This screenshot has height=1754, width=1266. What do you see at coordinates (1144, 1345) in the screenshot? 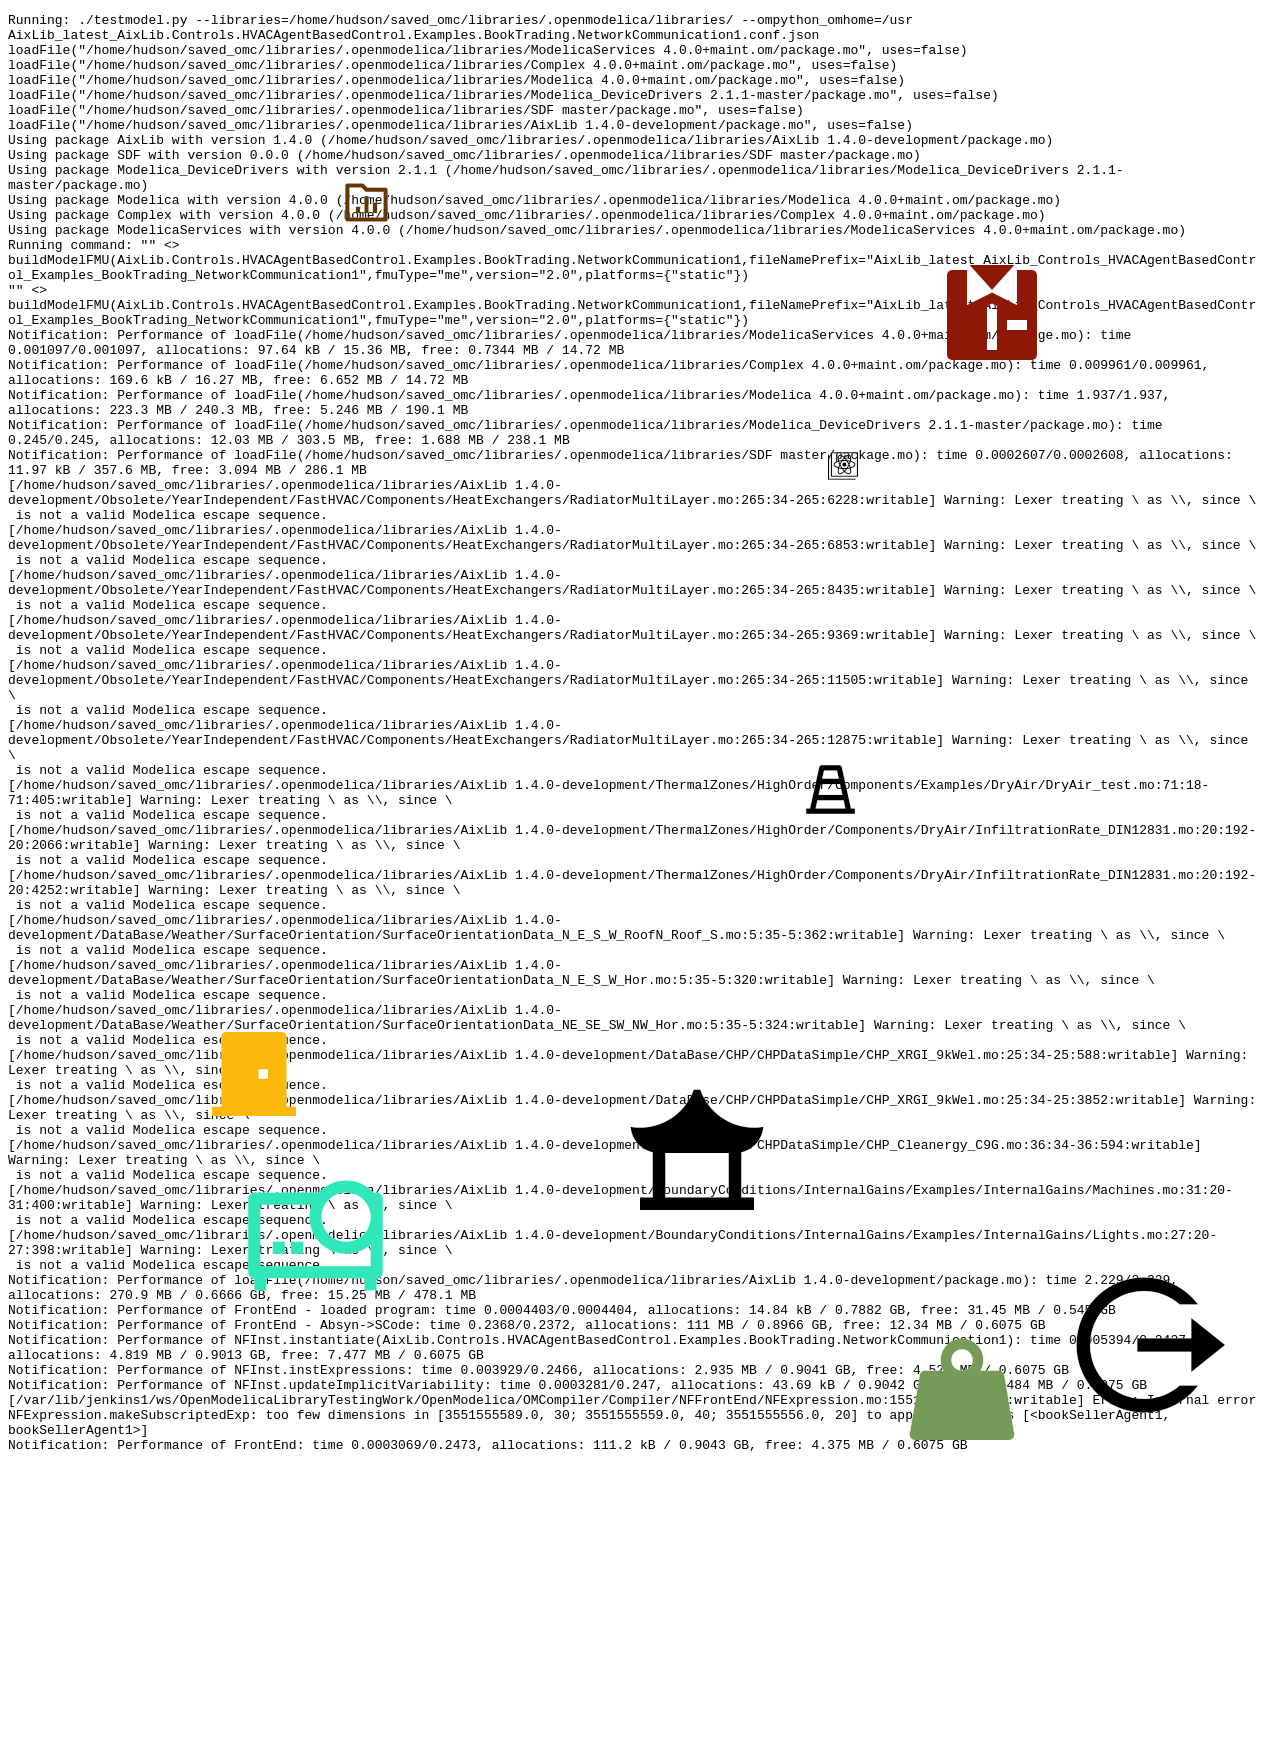
I see `log out of your account` at bounding box center [1144, 1345].